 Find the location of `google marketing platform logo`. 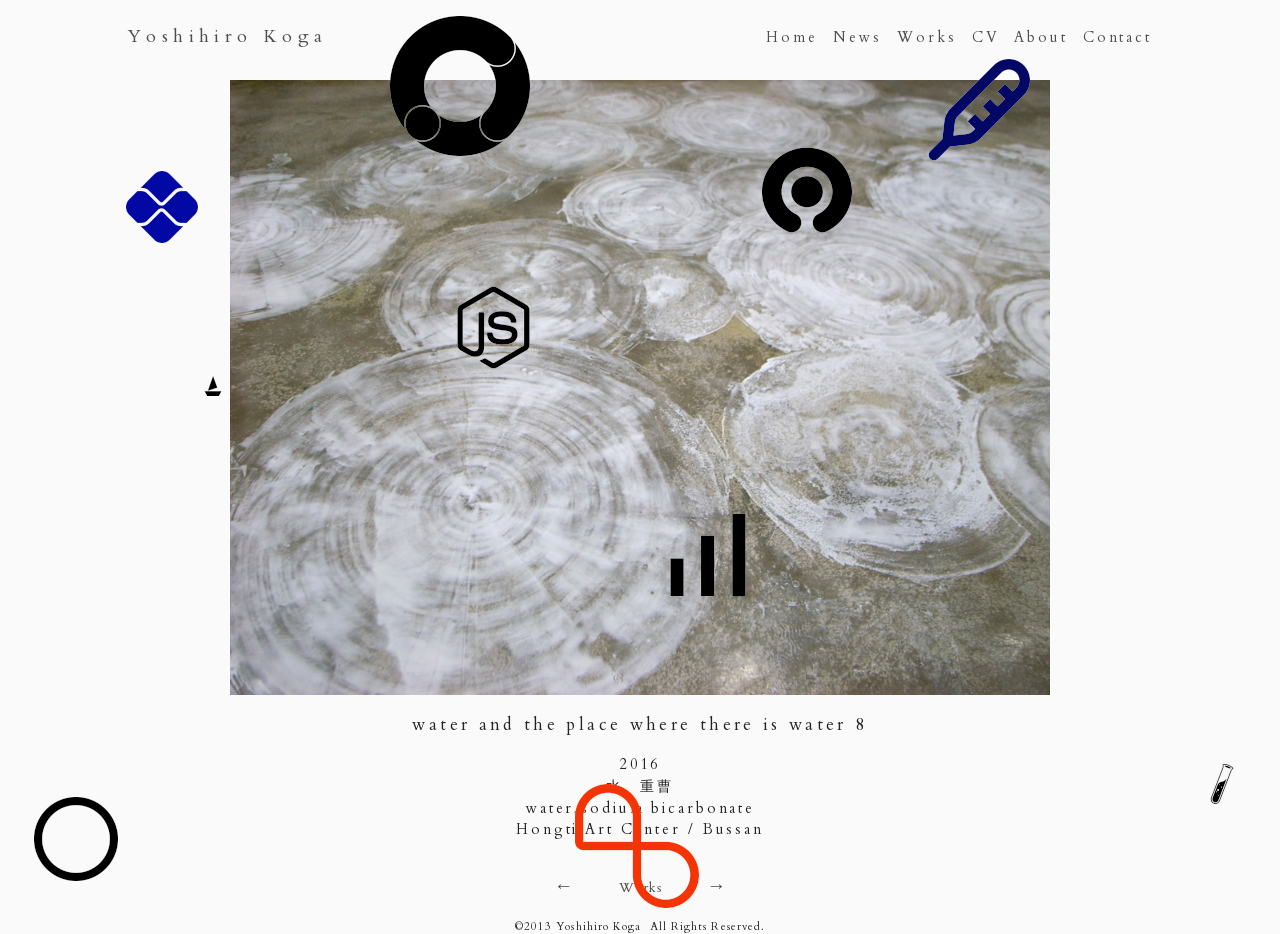

google marketing platform logo is located at coordinates (460, 86).